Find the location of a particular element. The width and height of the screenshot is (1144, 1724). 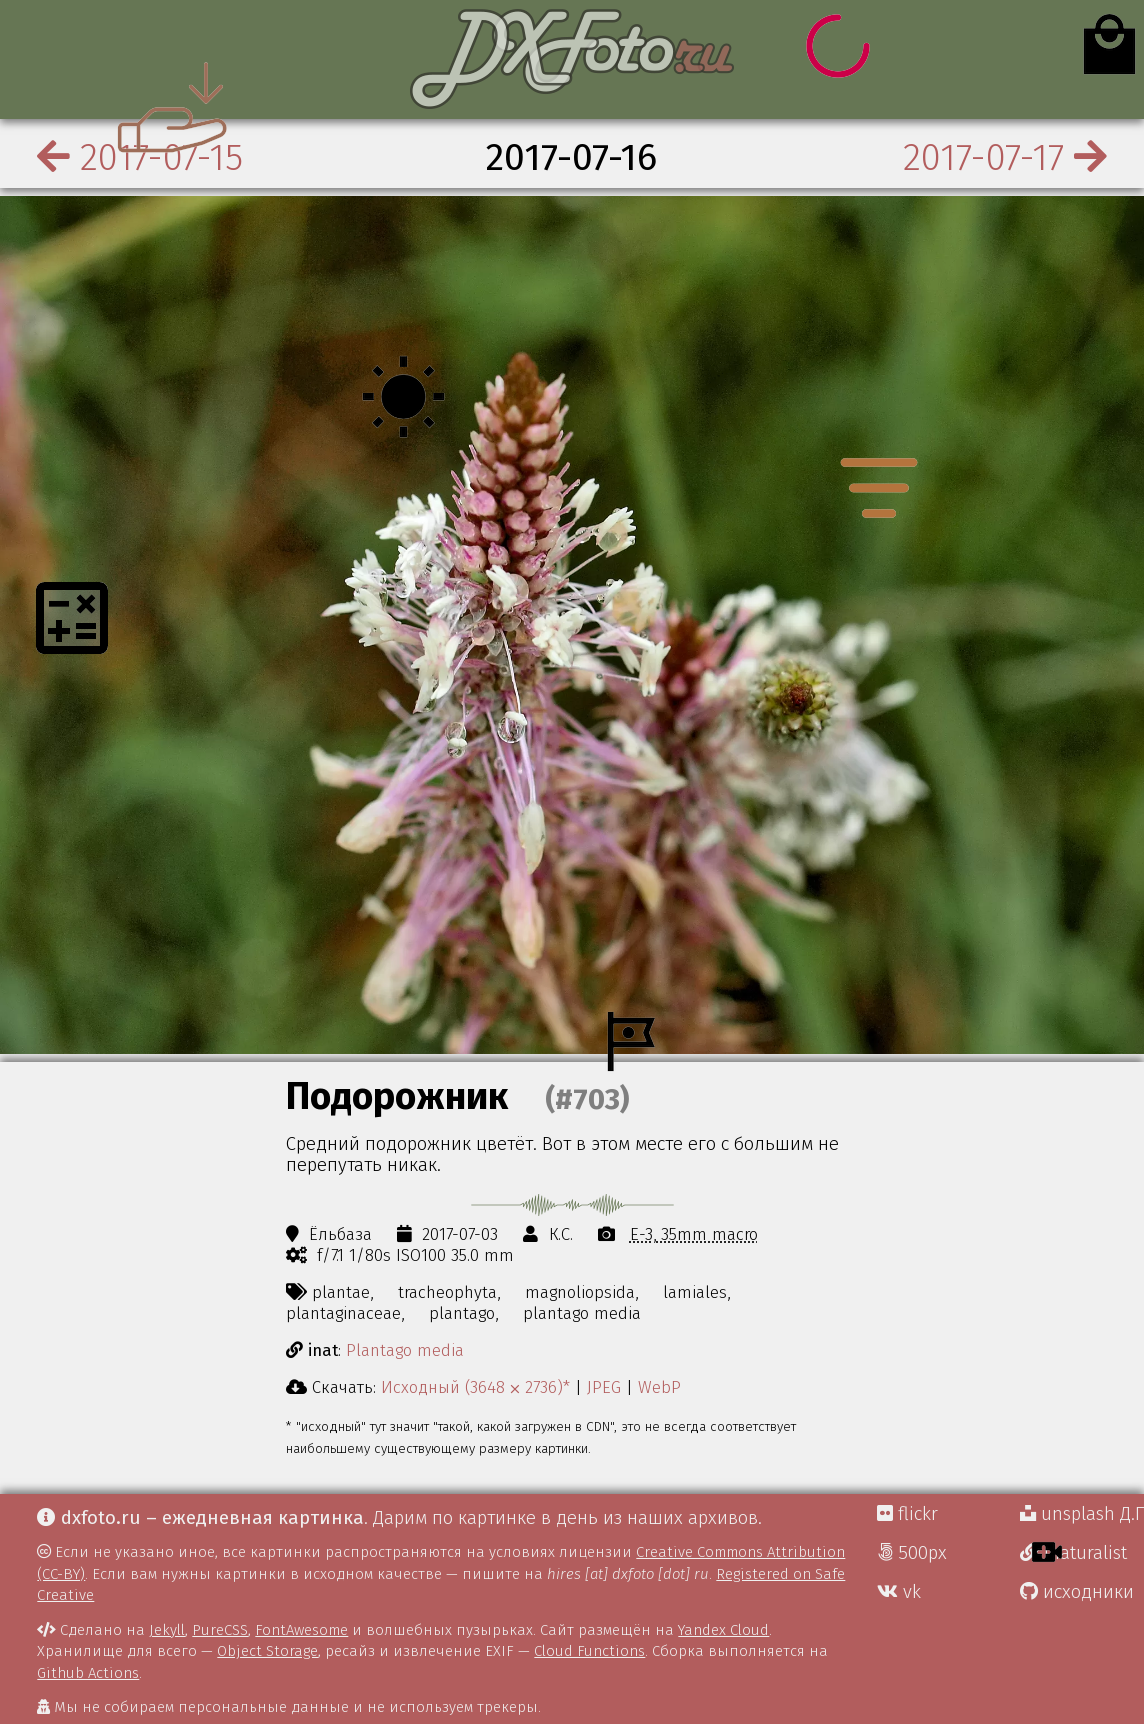

start a guided tour or walkthrough is located at coordinates (628, 1041).